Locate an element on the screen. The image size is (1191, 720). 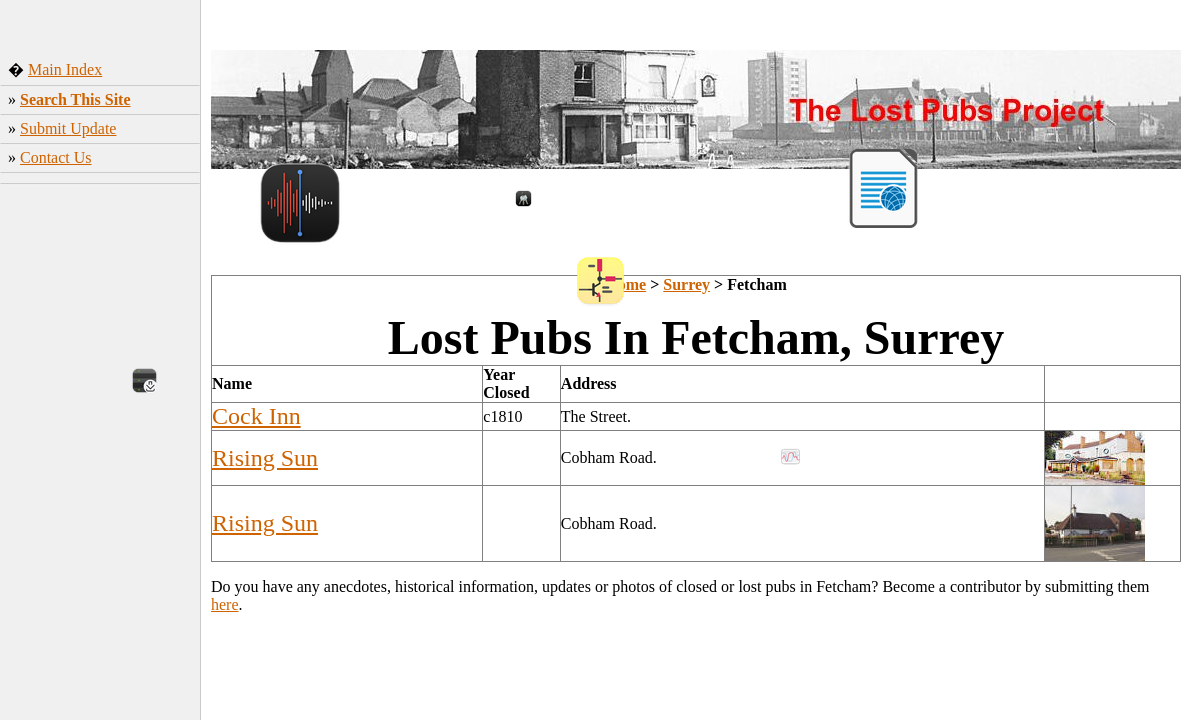
open eeschema schematic editor is located at coordinates (600, 280).